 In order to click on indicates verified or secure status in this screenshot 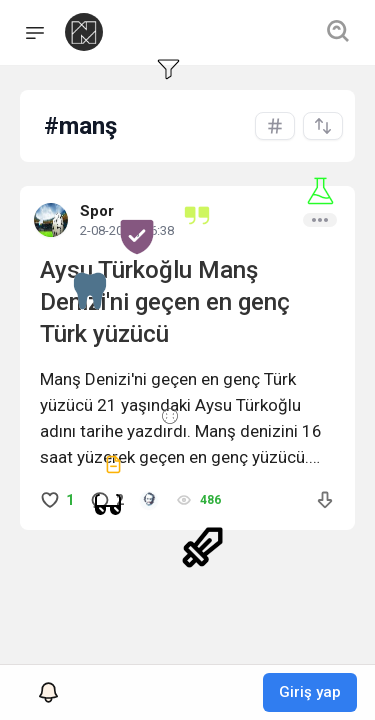, I will do `click(137, 235)`.